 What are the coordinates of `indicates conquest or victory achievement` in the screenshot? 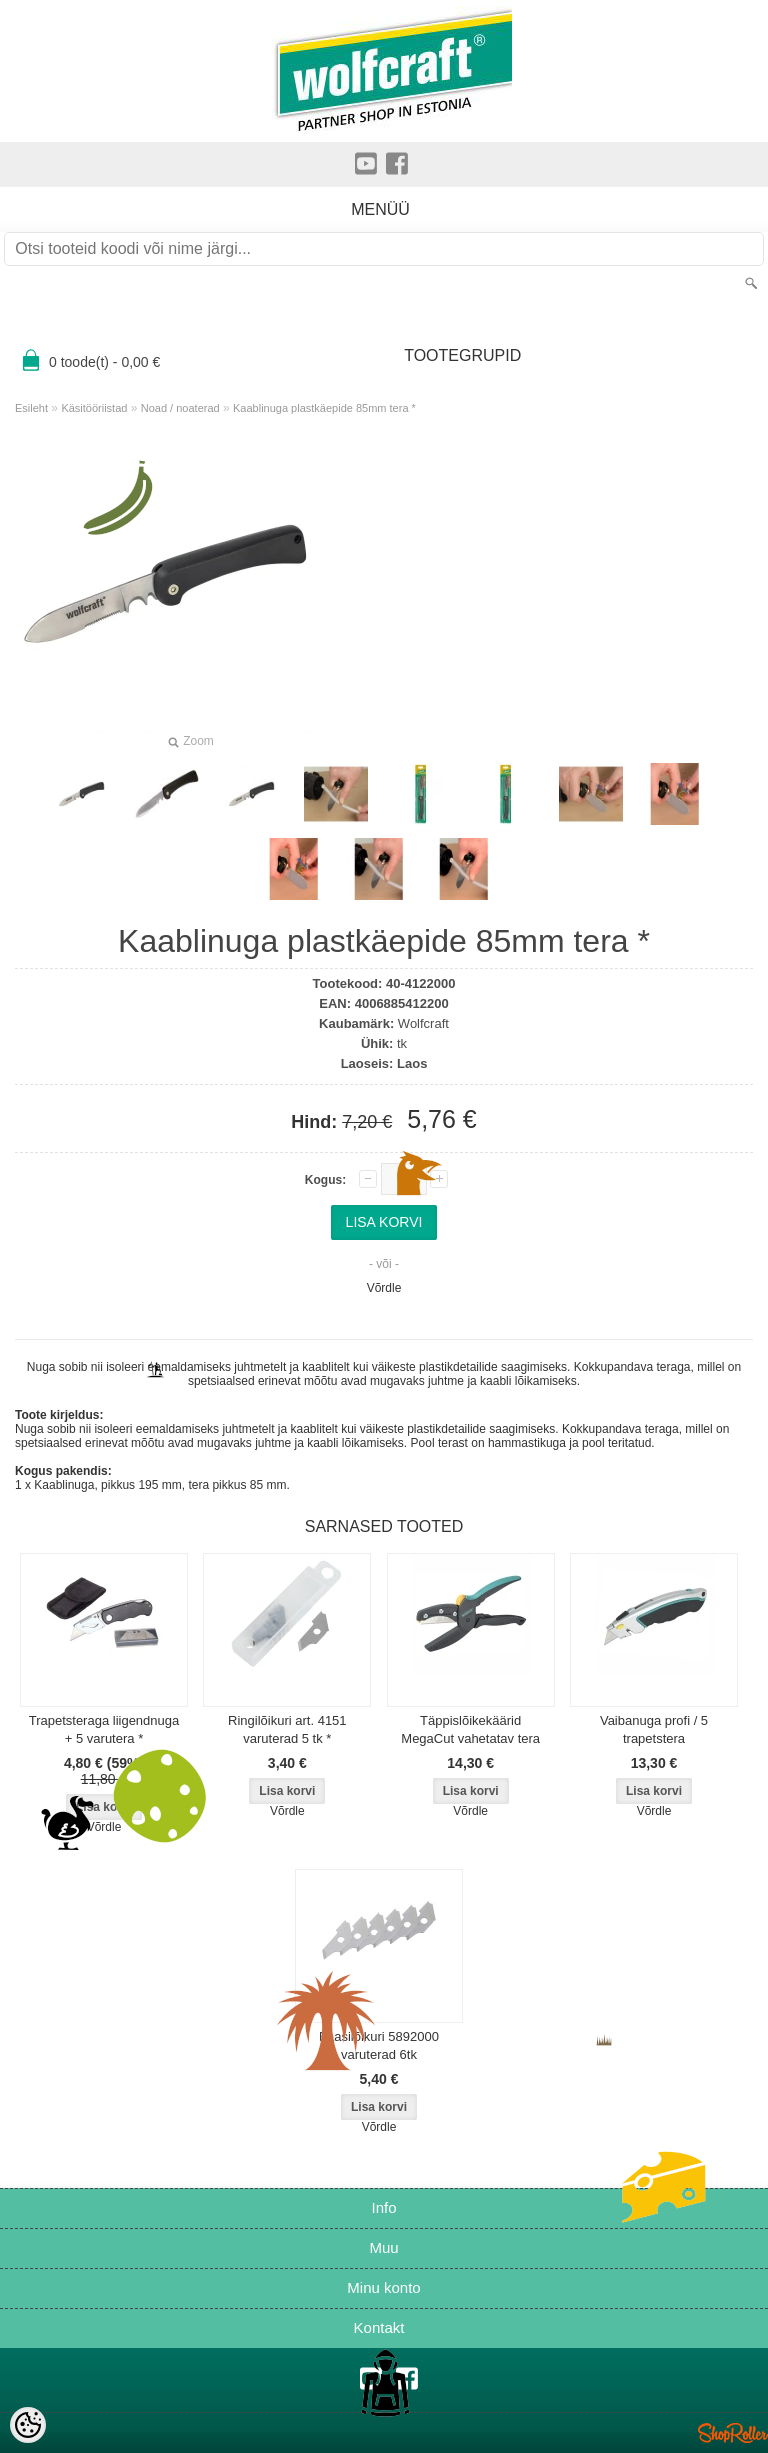 It's located at (155, 1369).